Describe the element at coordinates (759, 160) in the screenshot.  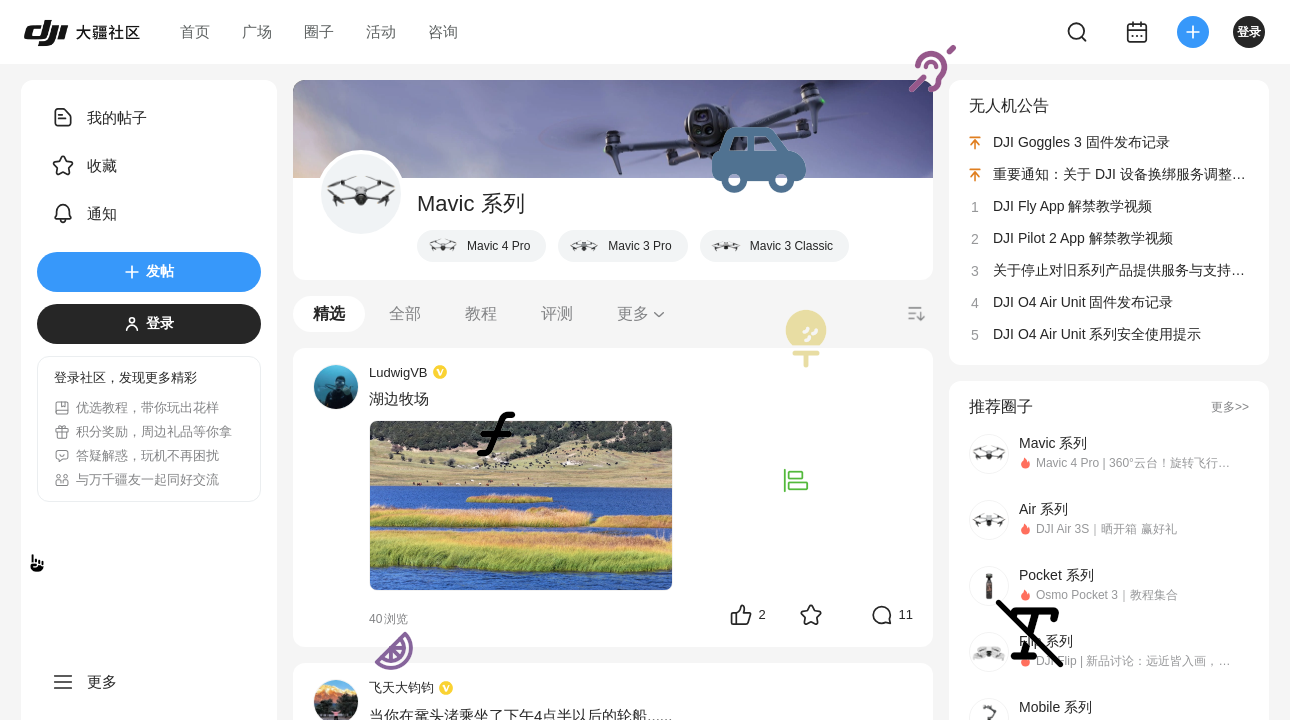
I see `access vehicle or car-related features` at that location.